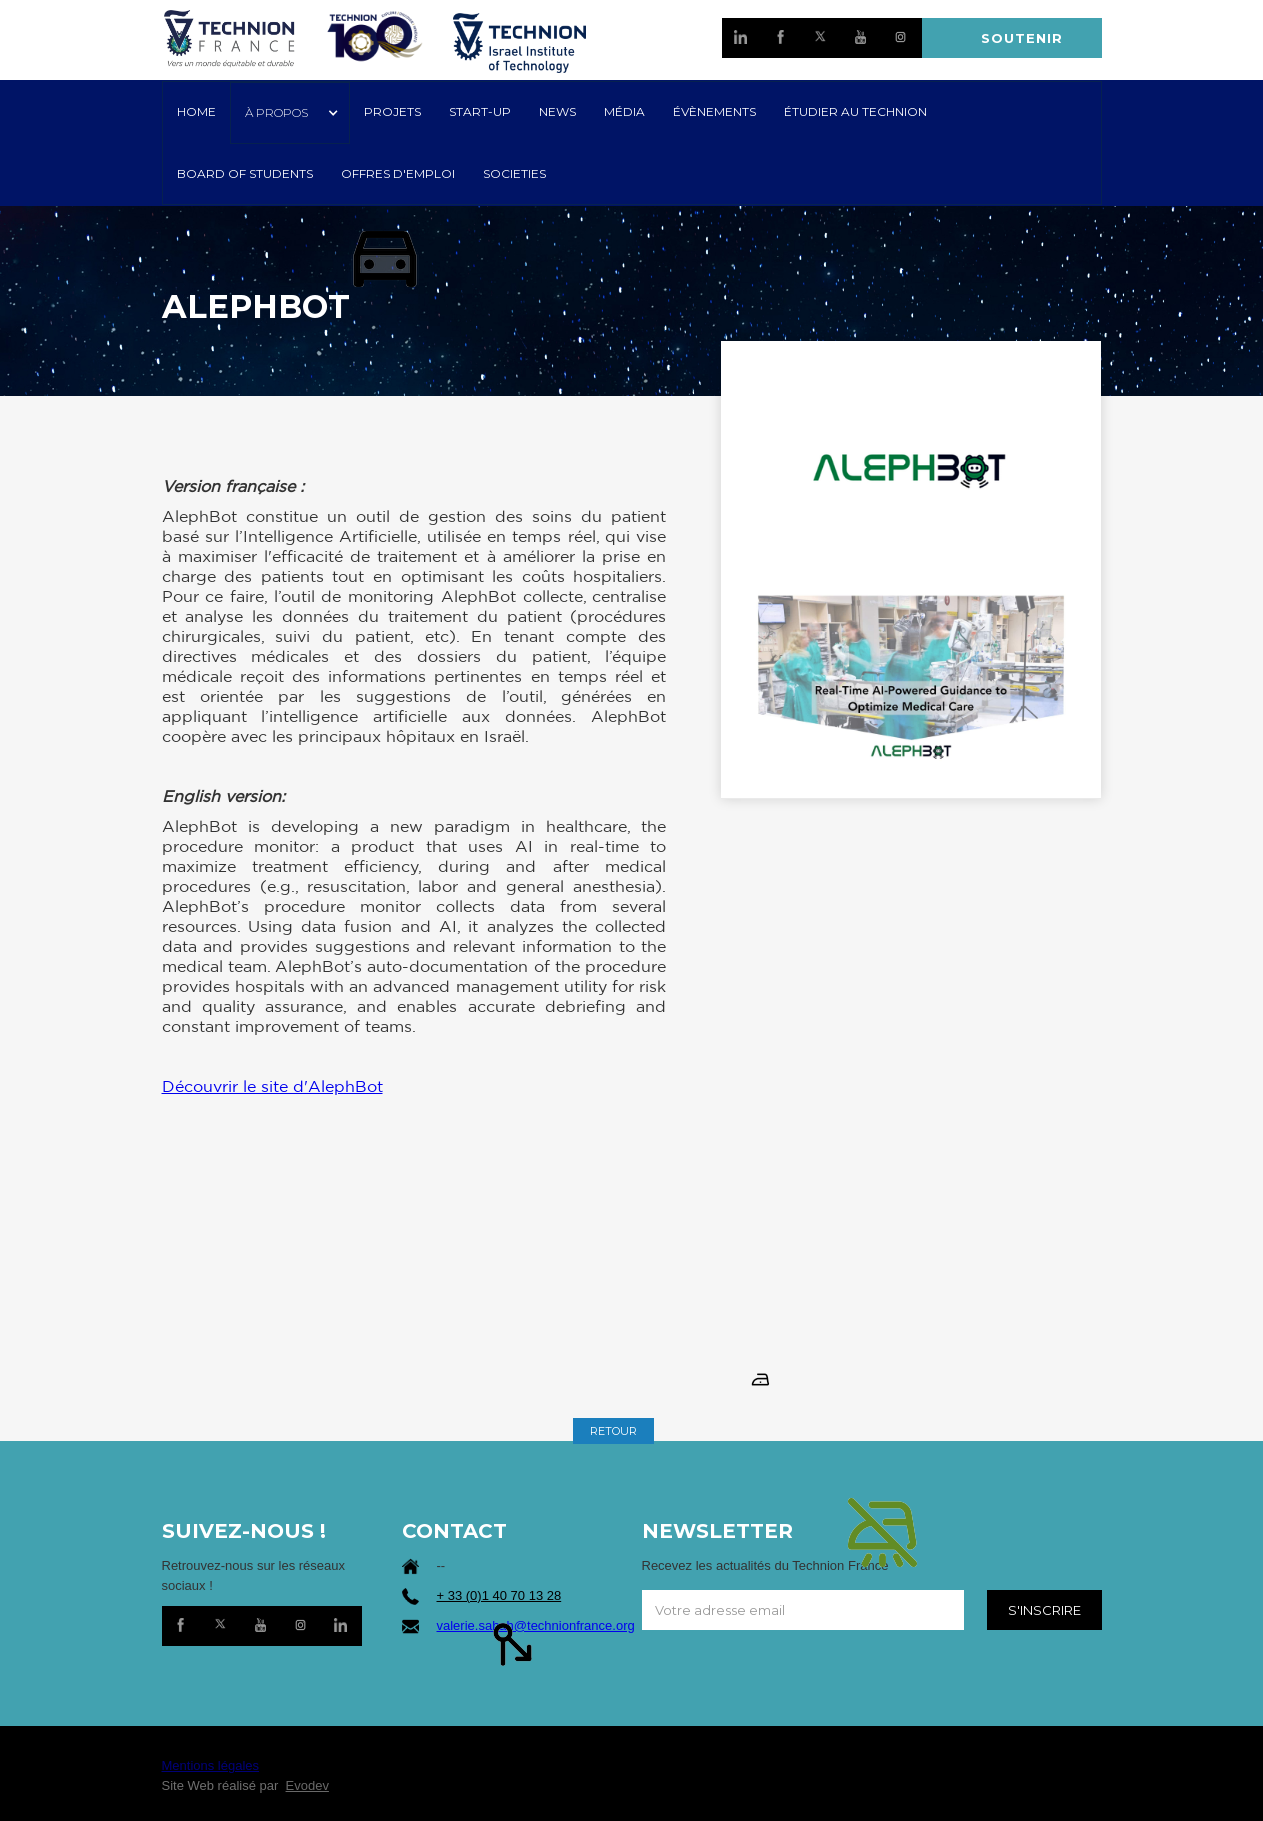  What do you see at coordinates (882, 1532) in the screenshot?
I see `do not use steam while ironing` at bounding box center [882, 1532].